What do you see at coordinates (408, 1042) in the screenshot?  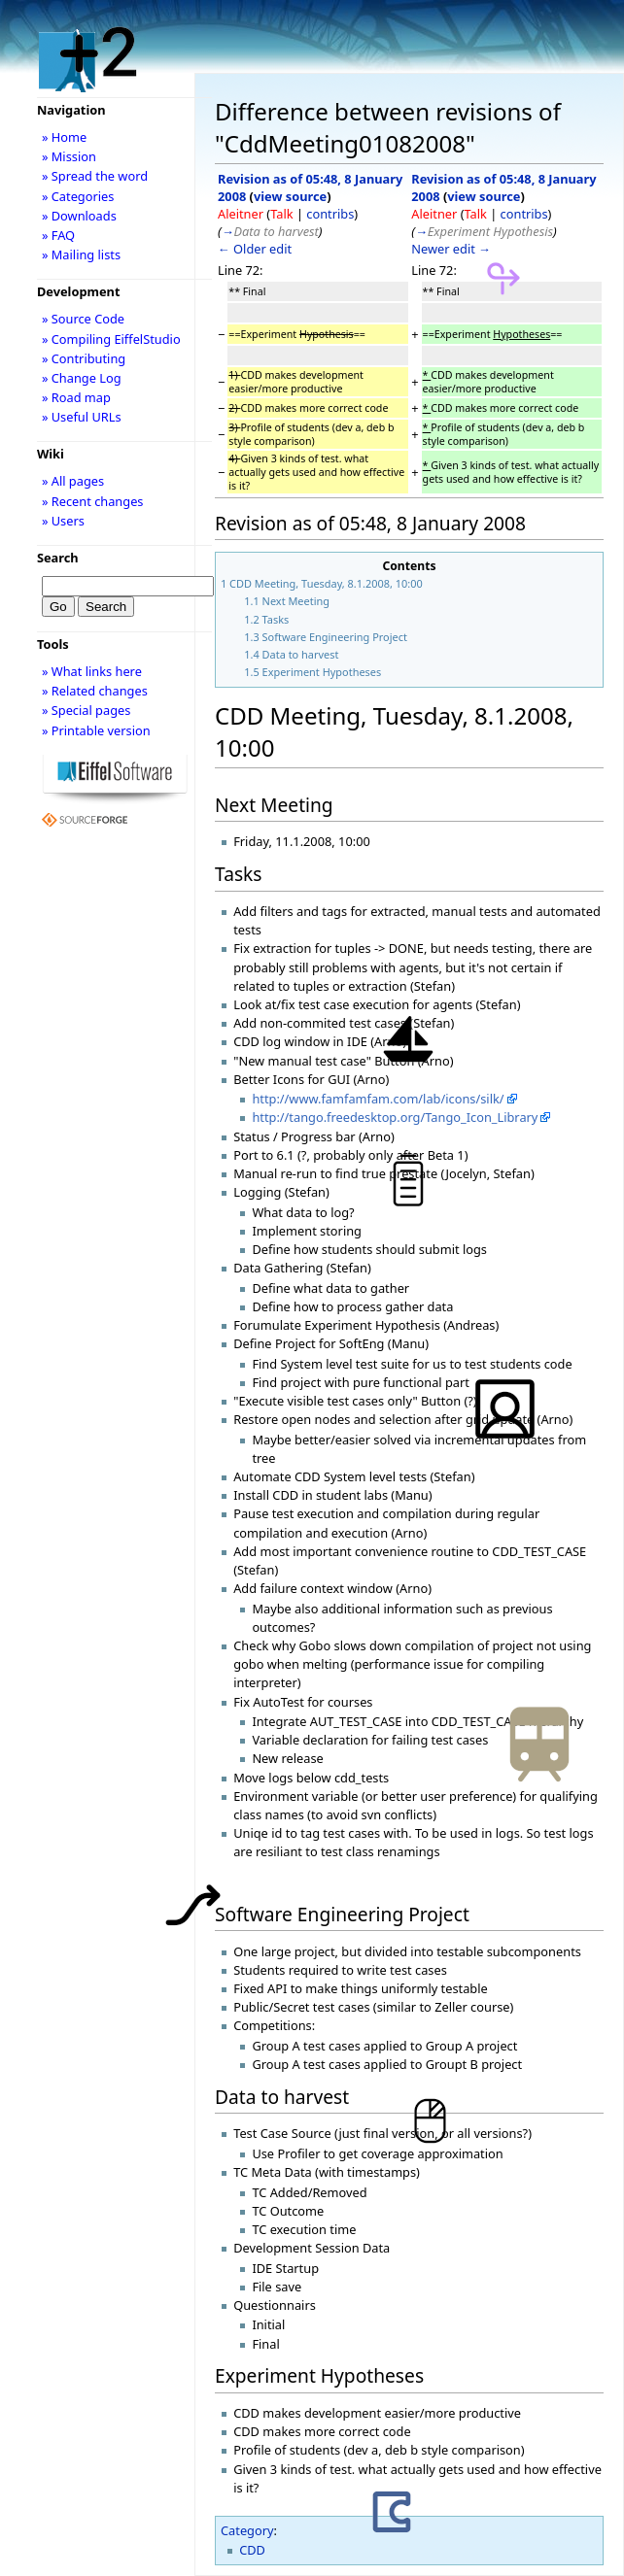 I see `access sailing or boating features` at bounding box center [408, 1042].